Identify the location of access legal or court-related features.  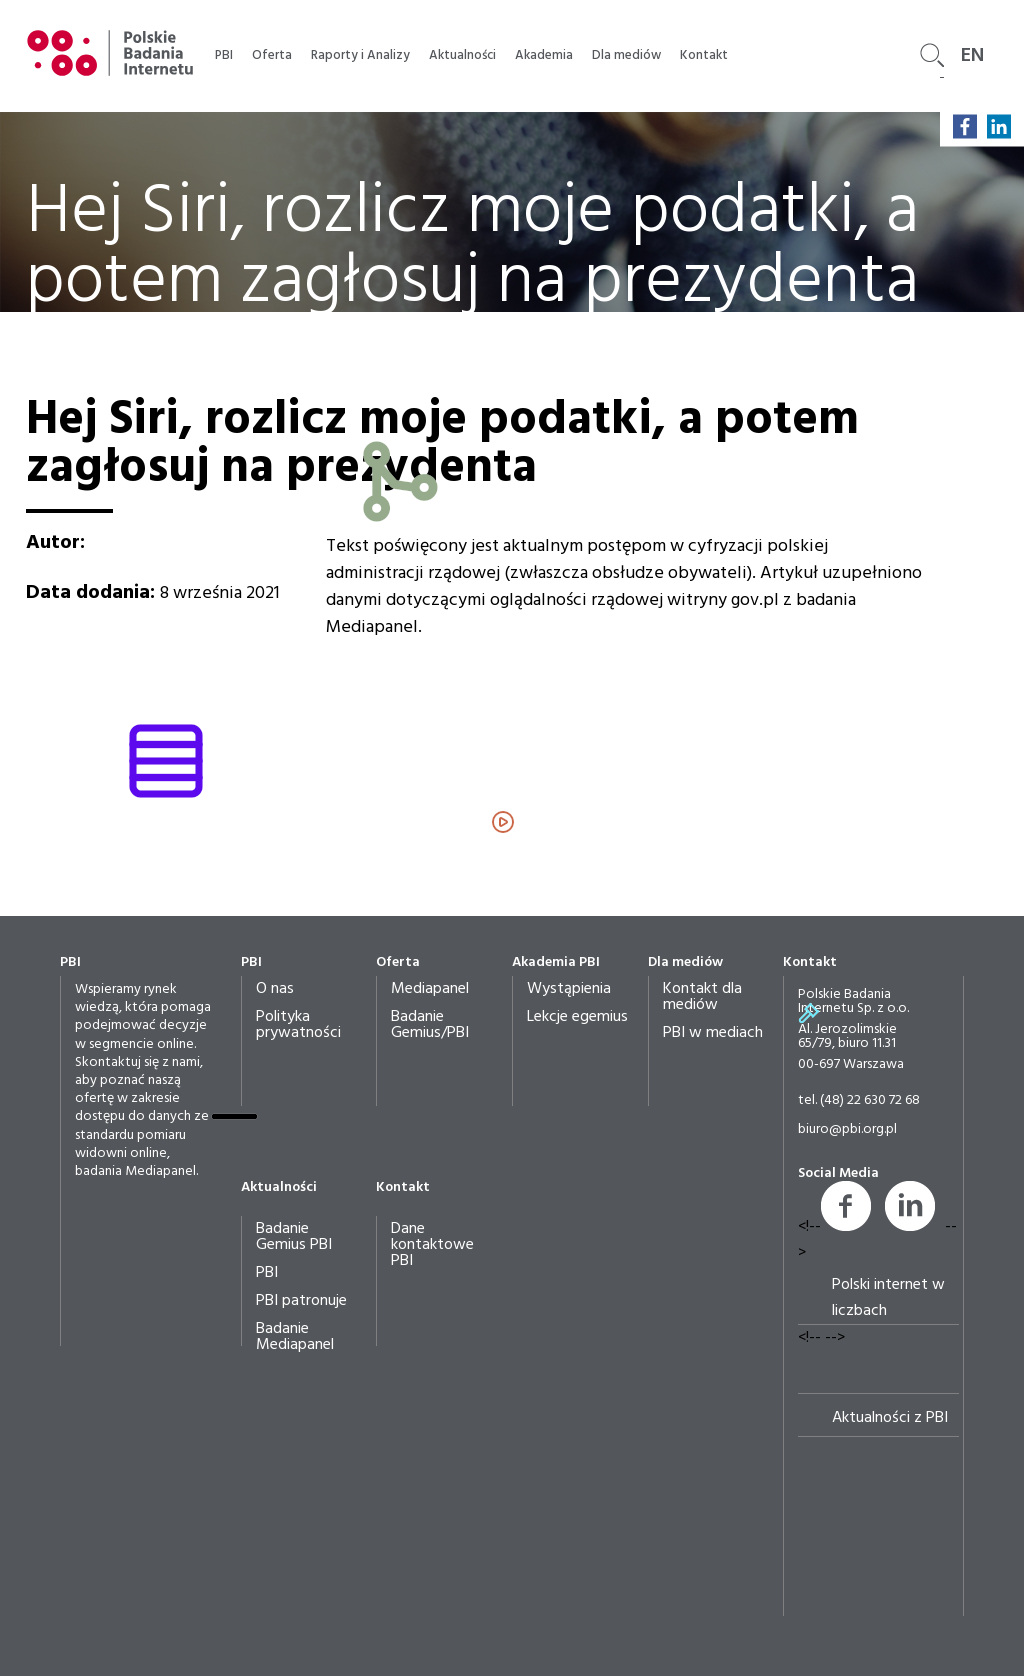
(809, 1013).